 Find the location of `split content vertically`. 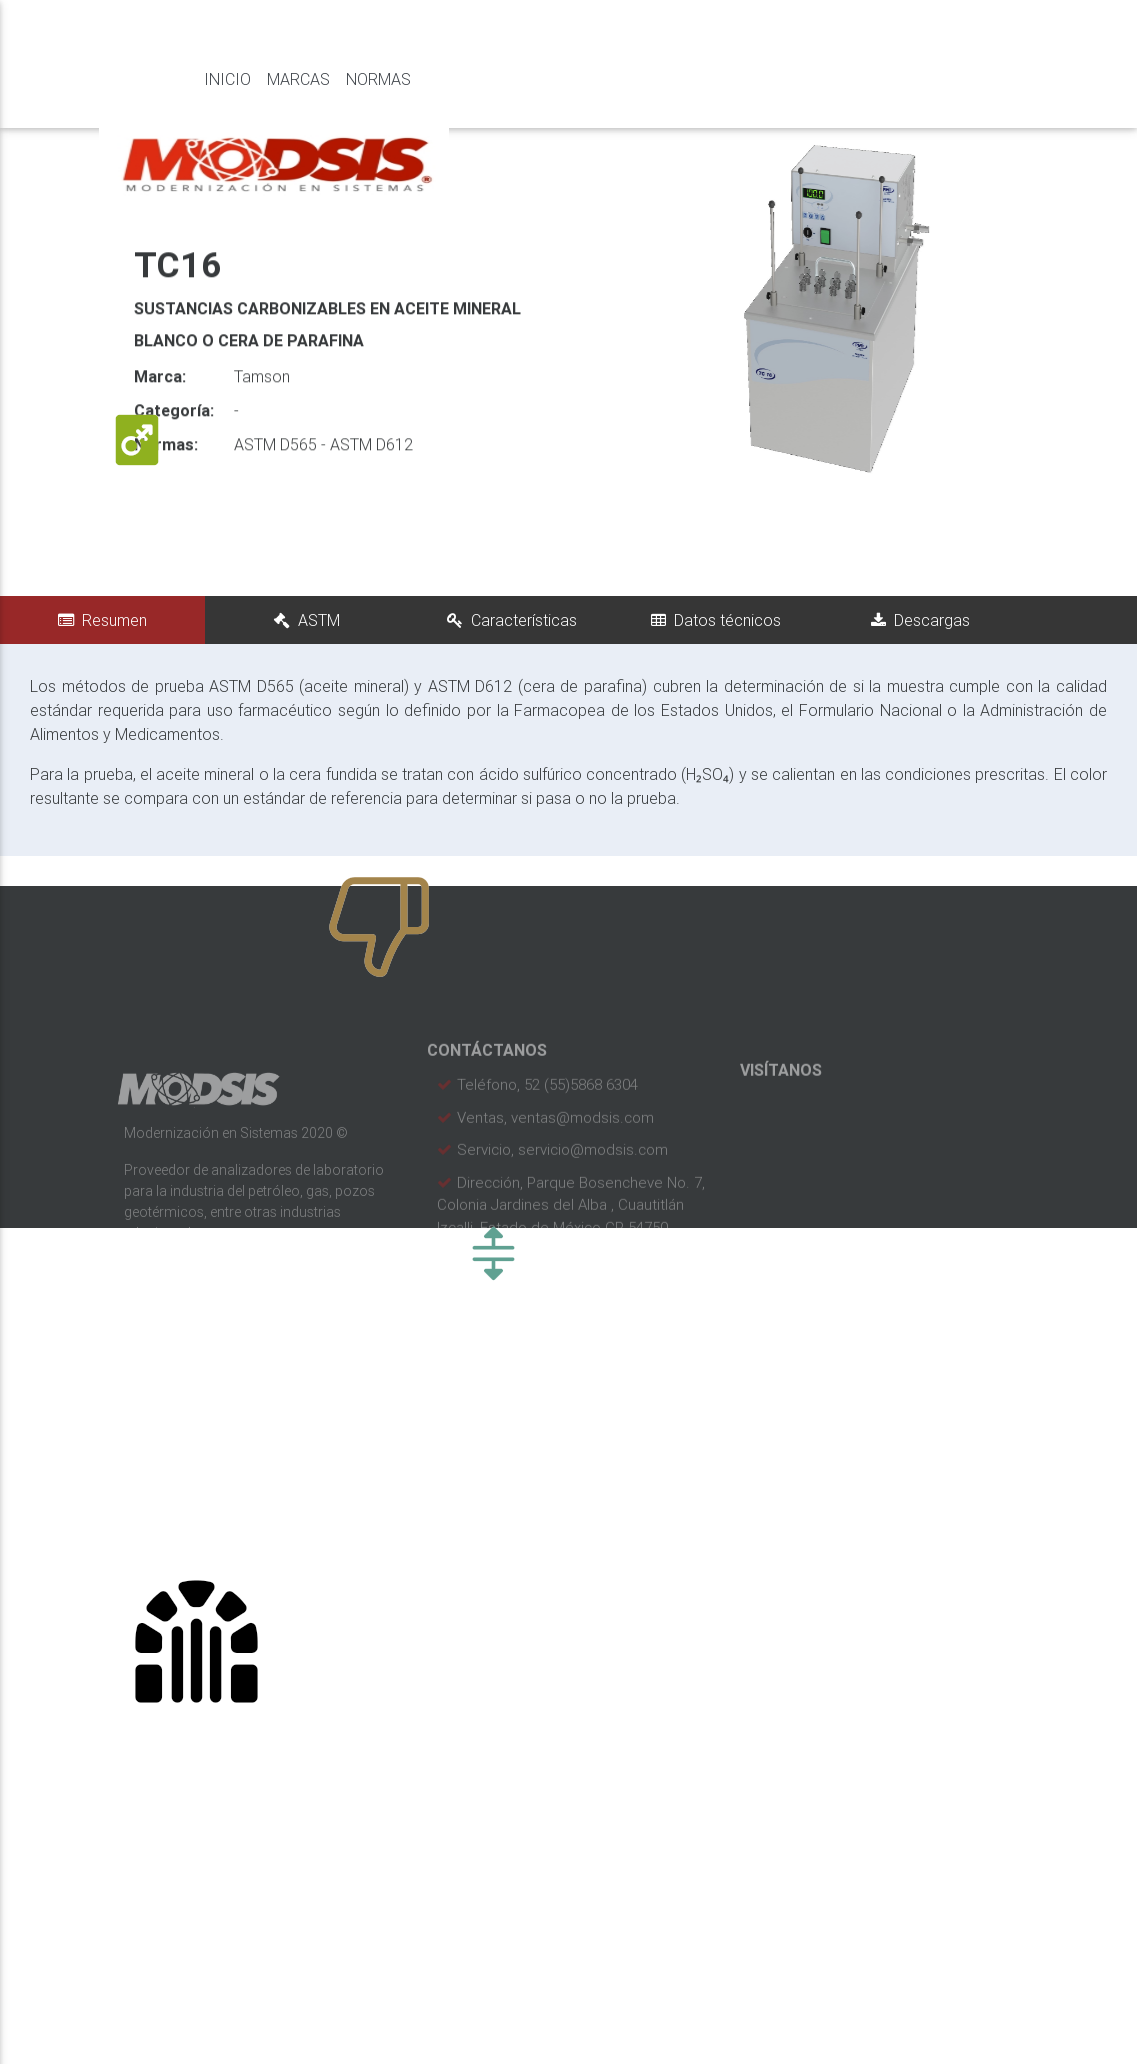

split content vertically is located at coordinates (493, 1253).